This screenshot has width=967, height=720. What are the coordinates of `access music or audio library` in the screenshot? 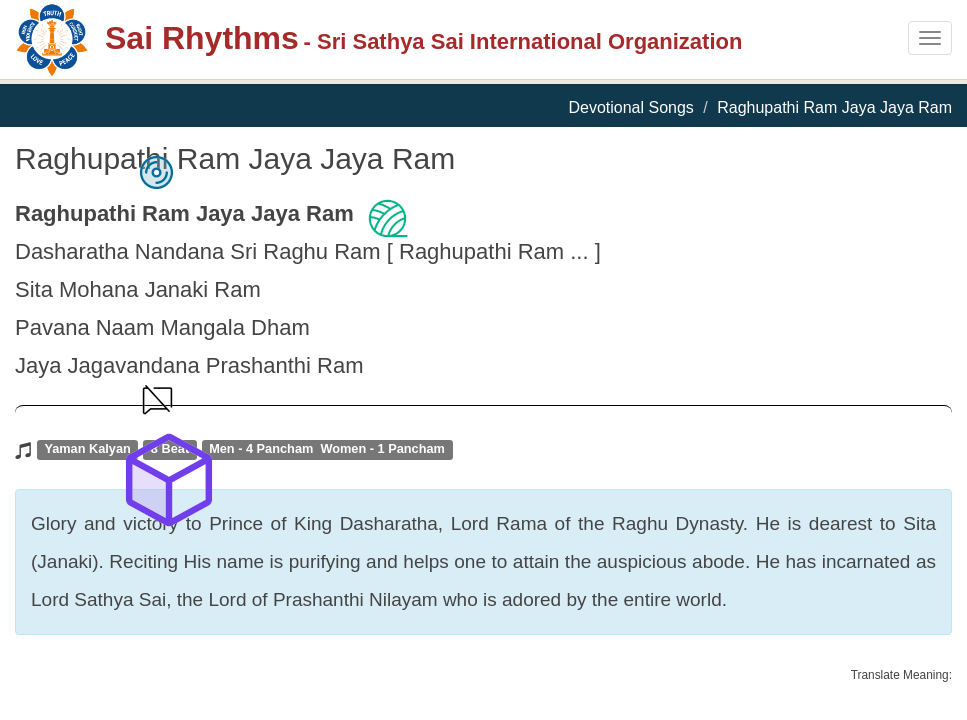 It's located at (156, 172).